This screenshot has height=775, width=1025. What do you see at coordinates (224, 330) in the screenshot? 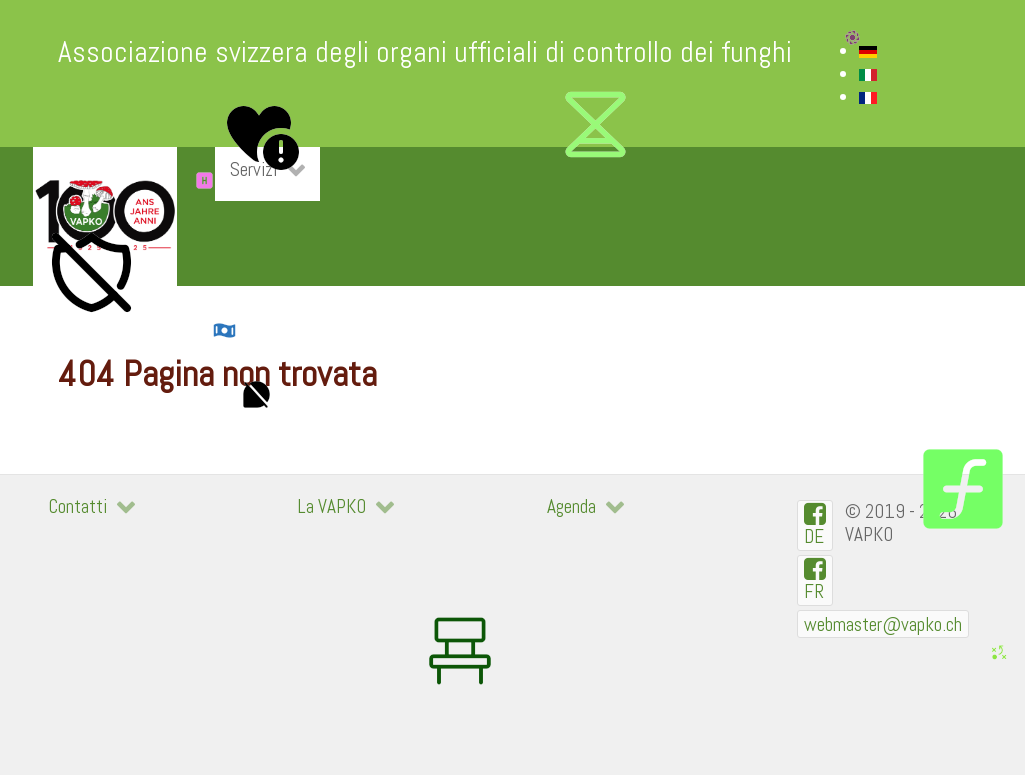
I see `view payment or transaction history` at bounding box center [224, 330].